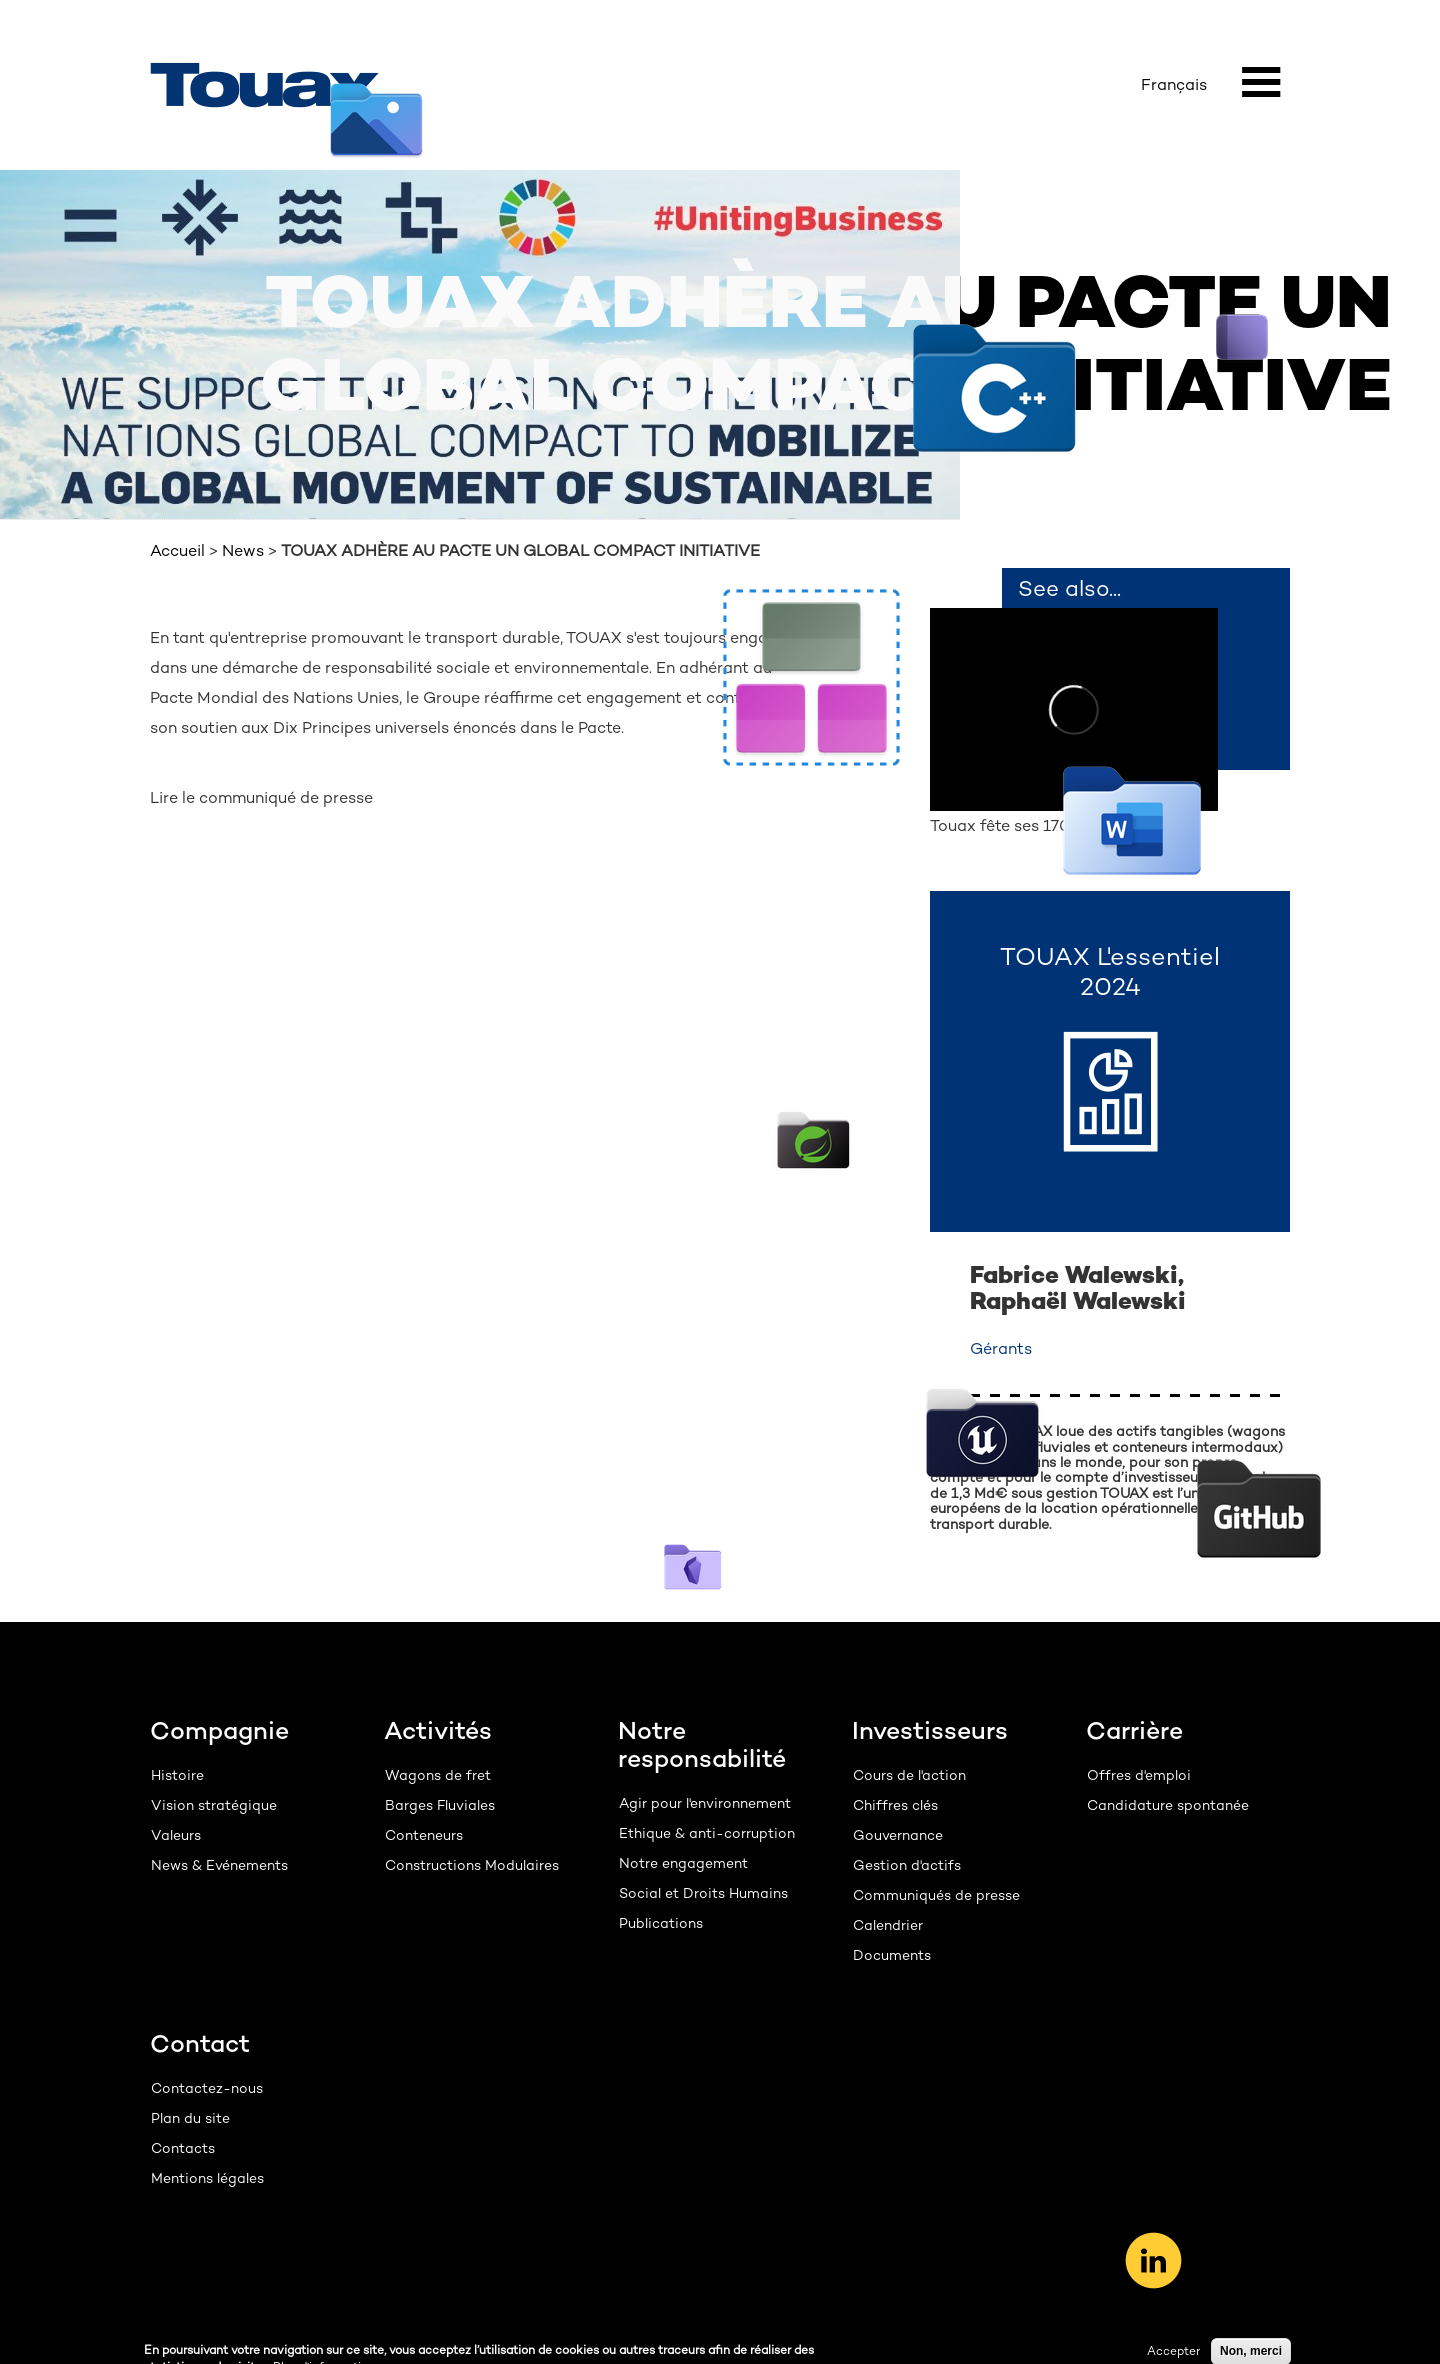 The width and height of the screenshot is (1440, 2364). I want to click on folder containing Unreal Engine project files, so click(982, 1436).